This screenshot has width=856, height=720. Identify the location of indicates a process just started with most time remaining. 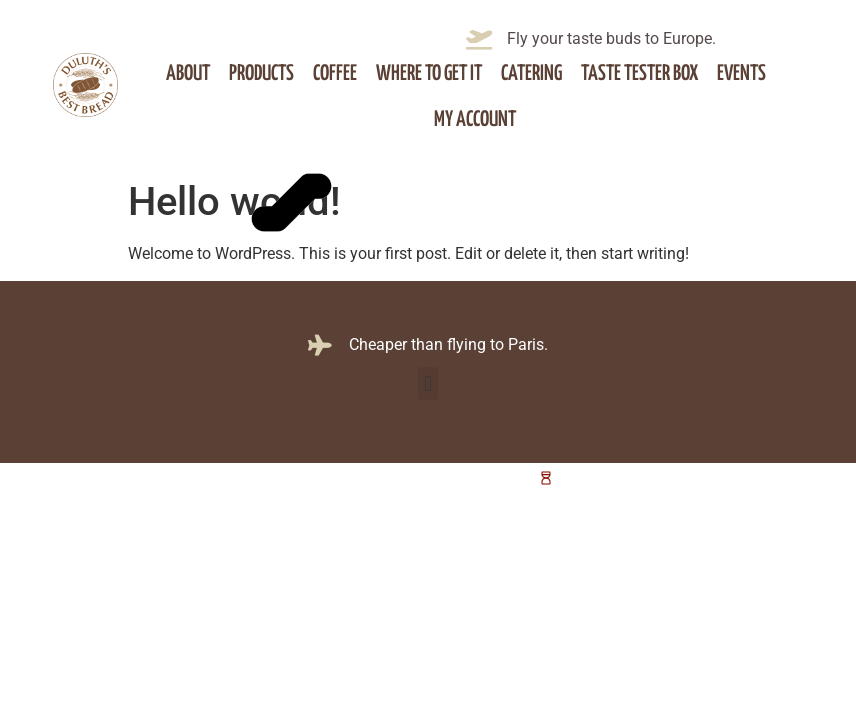
(546, 478).